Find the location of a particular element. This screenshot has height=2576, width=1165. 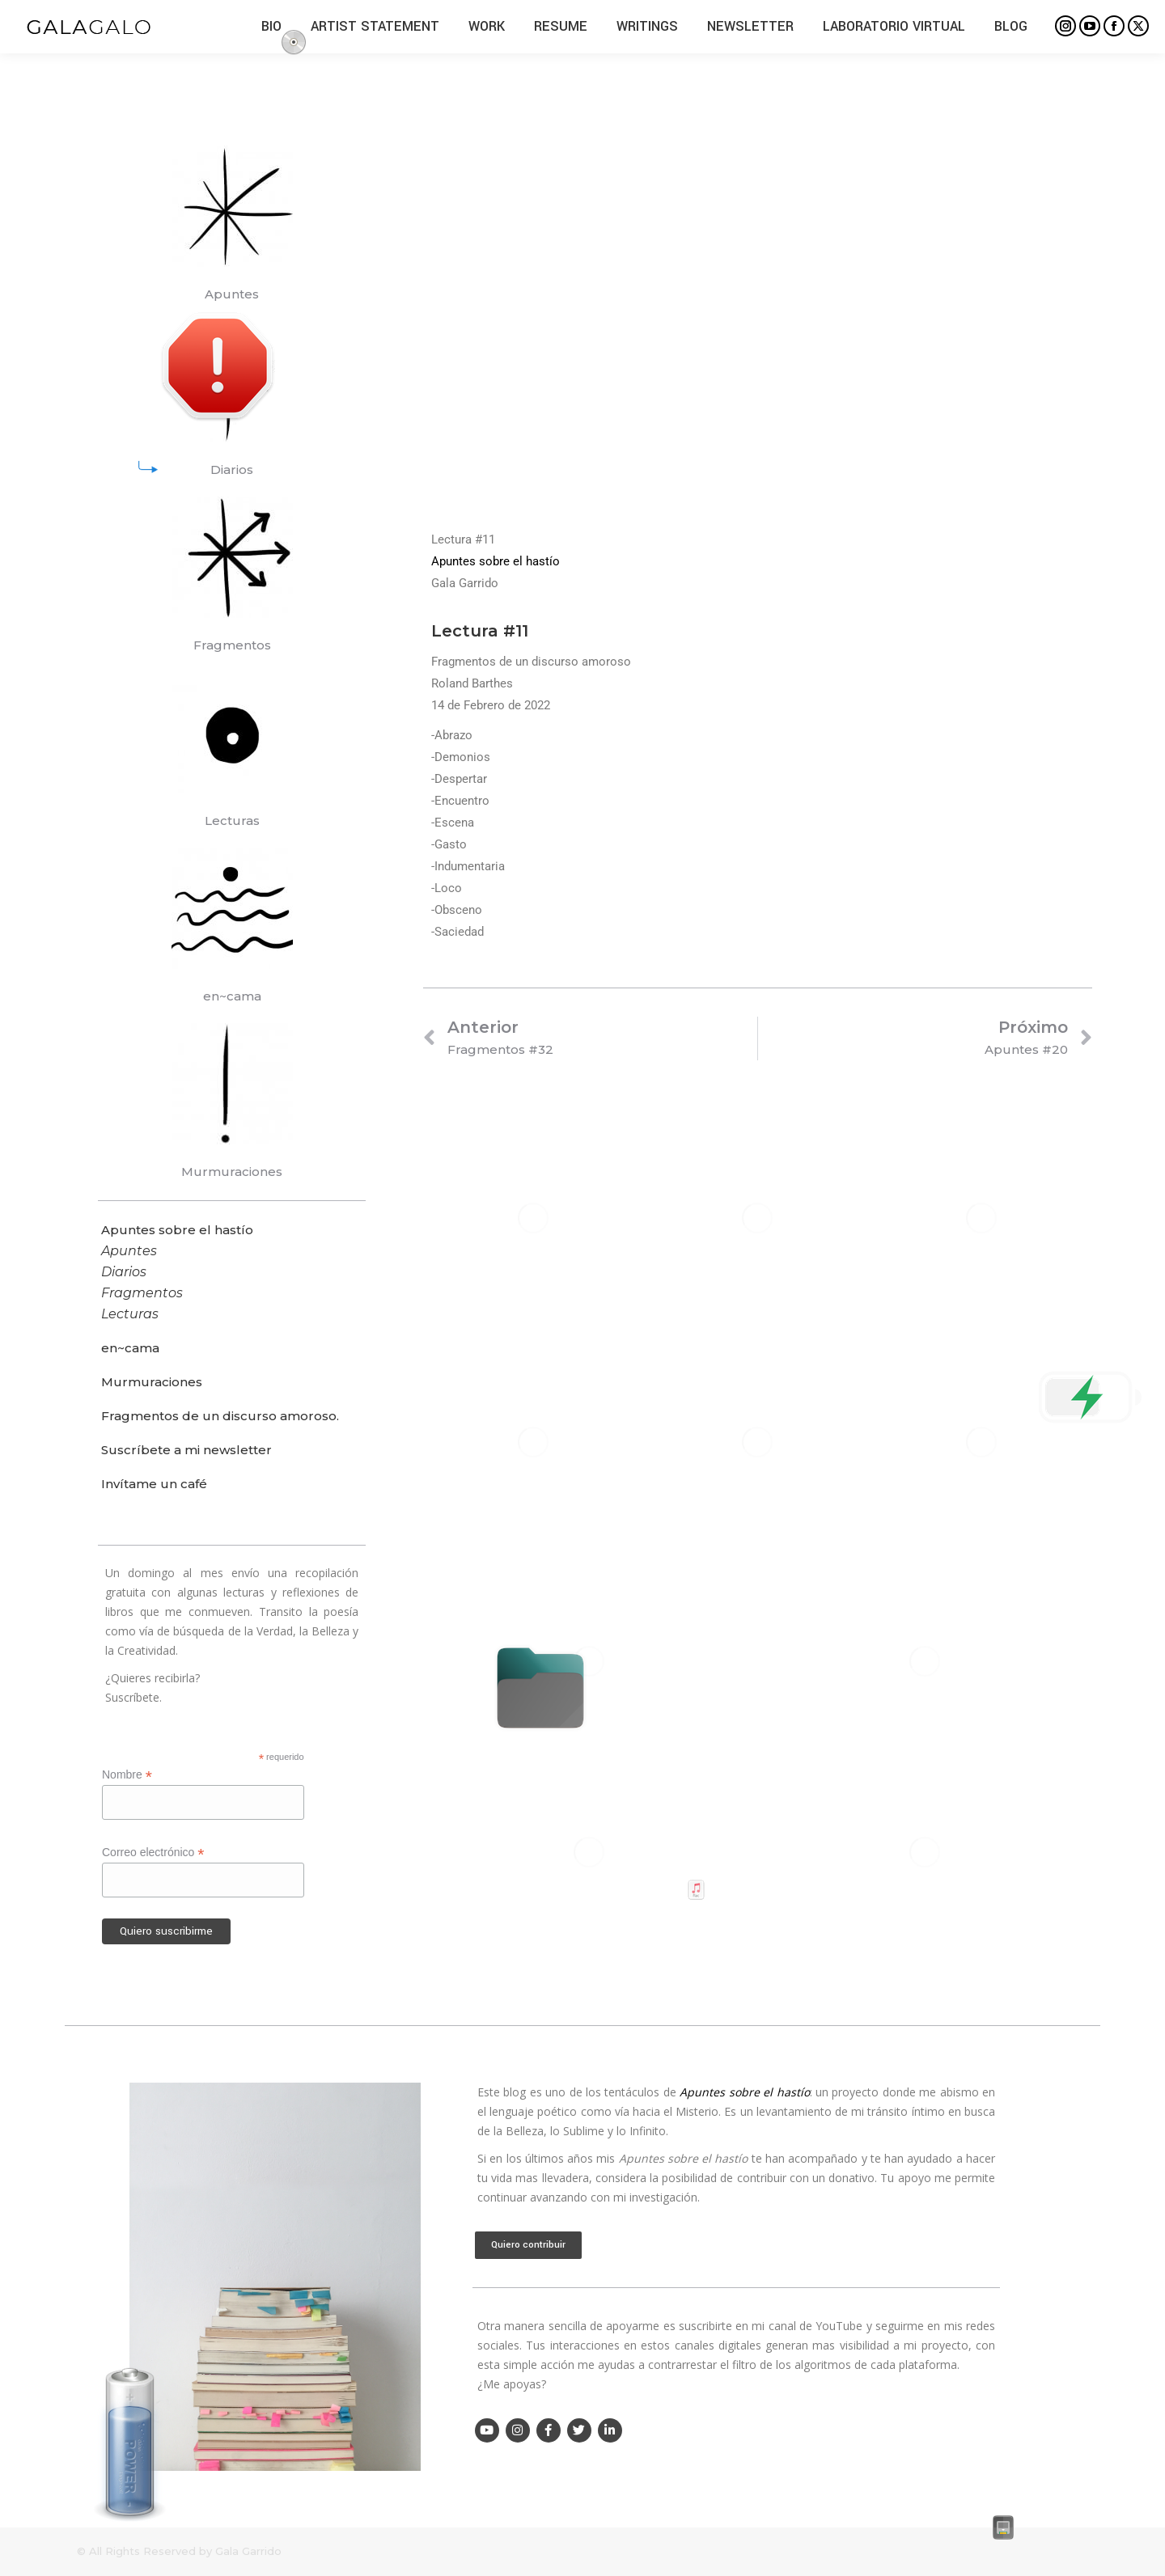

flac audio file in ogg container format is located at coordinates (696, 1889).